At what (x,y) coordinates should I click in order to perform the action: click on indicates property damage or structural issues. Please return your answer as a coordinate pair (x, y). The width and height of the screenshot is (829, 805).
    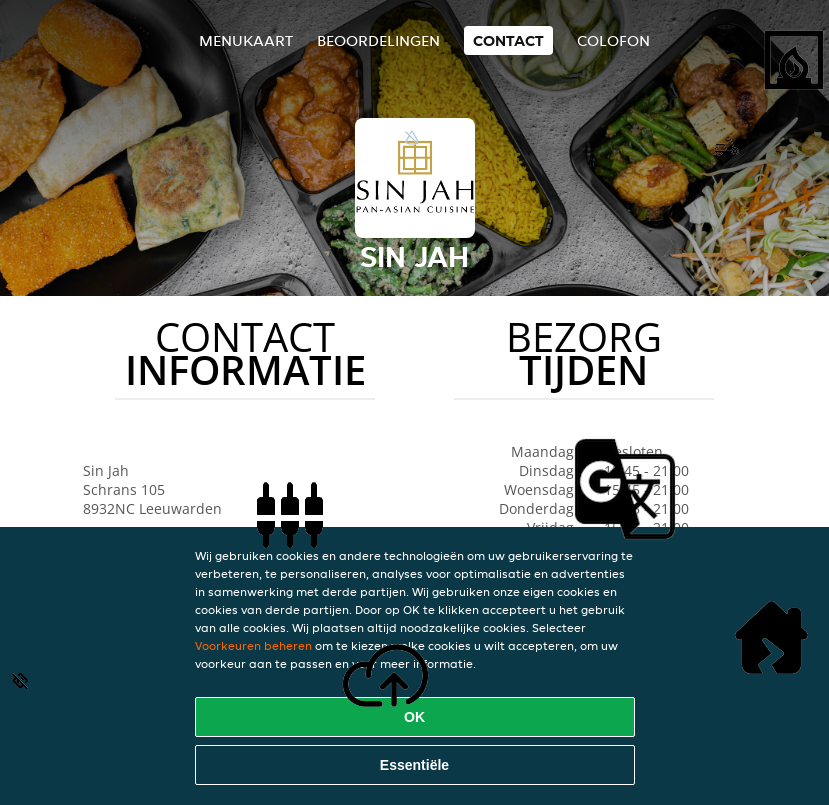
    Looking at the image, I should click on (771, 637).